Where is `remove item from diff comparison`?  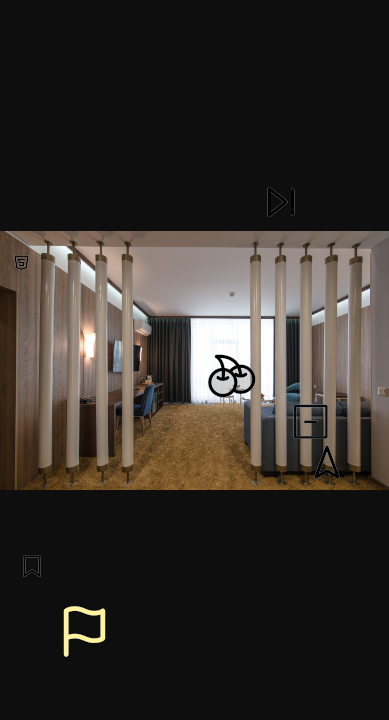 remove item from diff comparison is located at coordinates (312, 423).